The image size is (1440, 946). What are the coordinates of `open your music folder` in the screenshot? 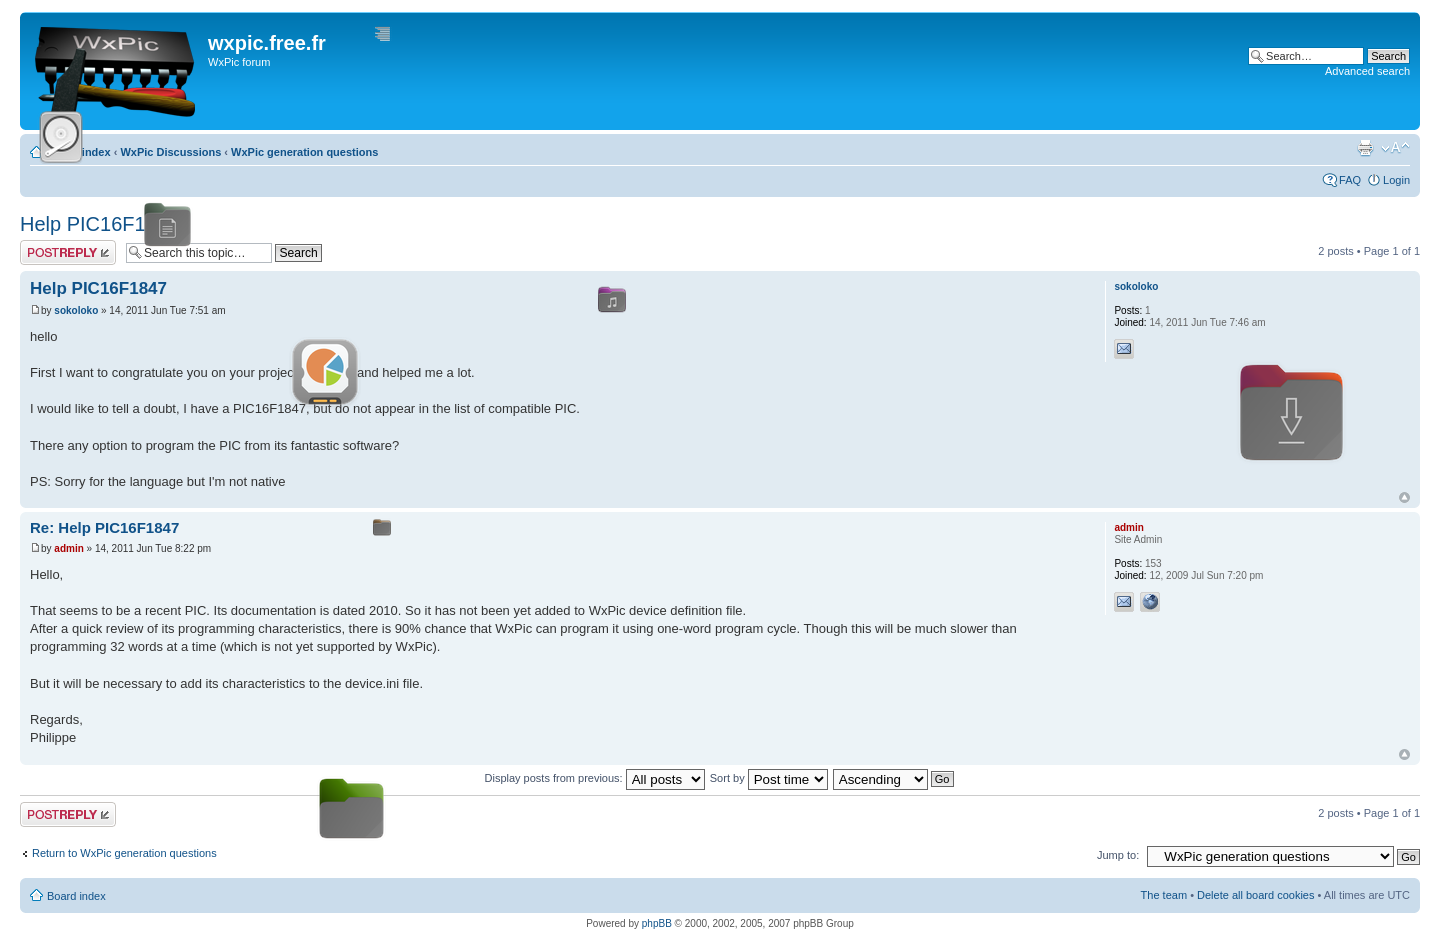 It's located at (612, 299).